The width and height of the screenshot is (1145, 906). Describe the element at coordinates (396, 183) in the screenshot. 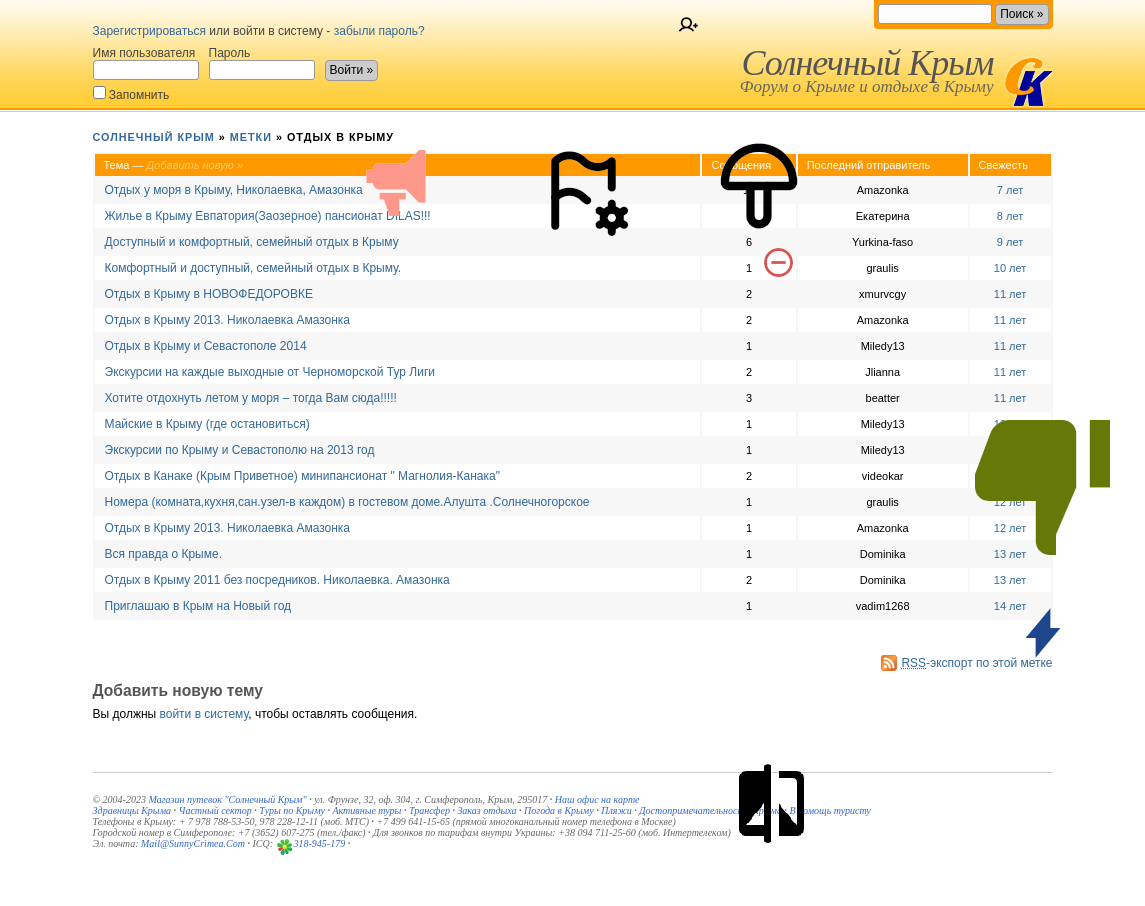

I see `make an announcement or broadcast` at that location.